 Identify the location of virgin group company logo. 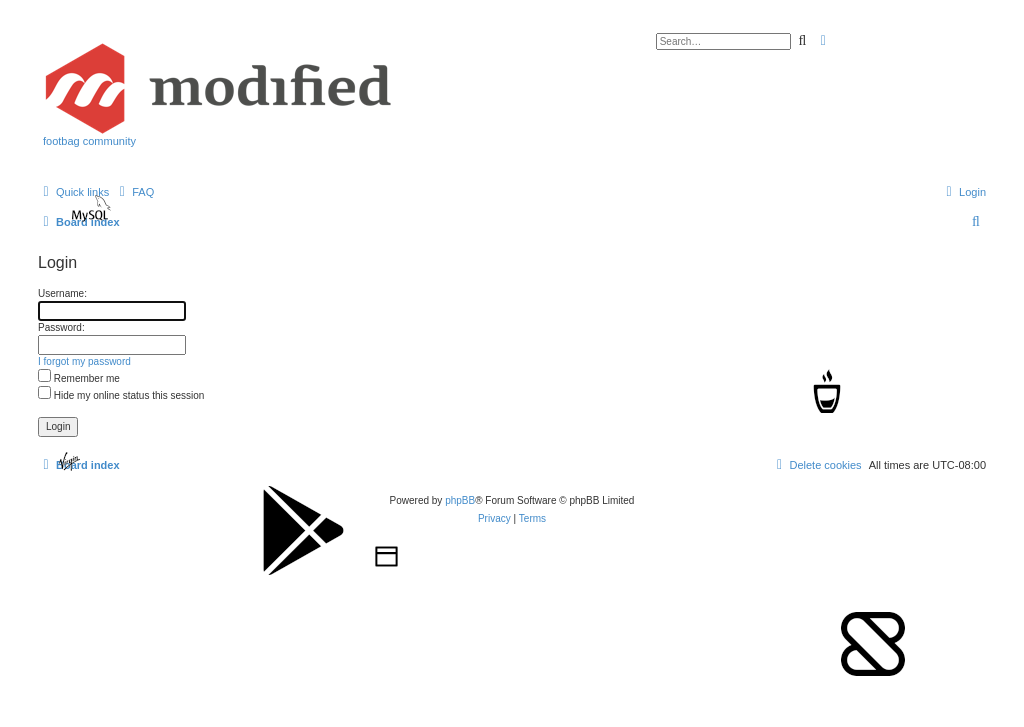
(69, 461).